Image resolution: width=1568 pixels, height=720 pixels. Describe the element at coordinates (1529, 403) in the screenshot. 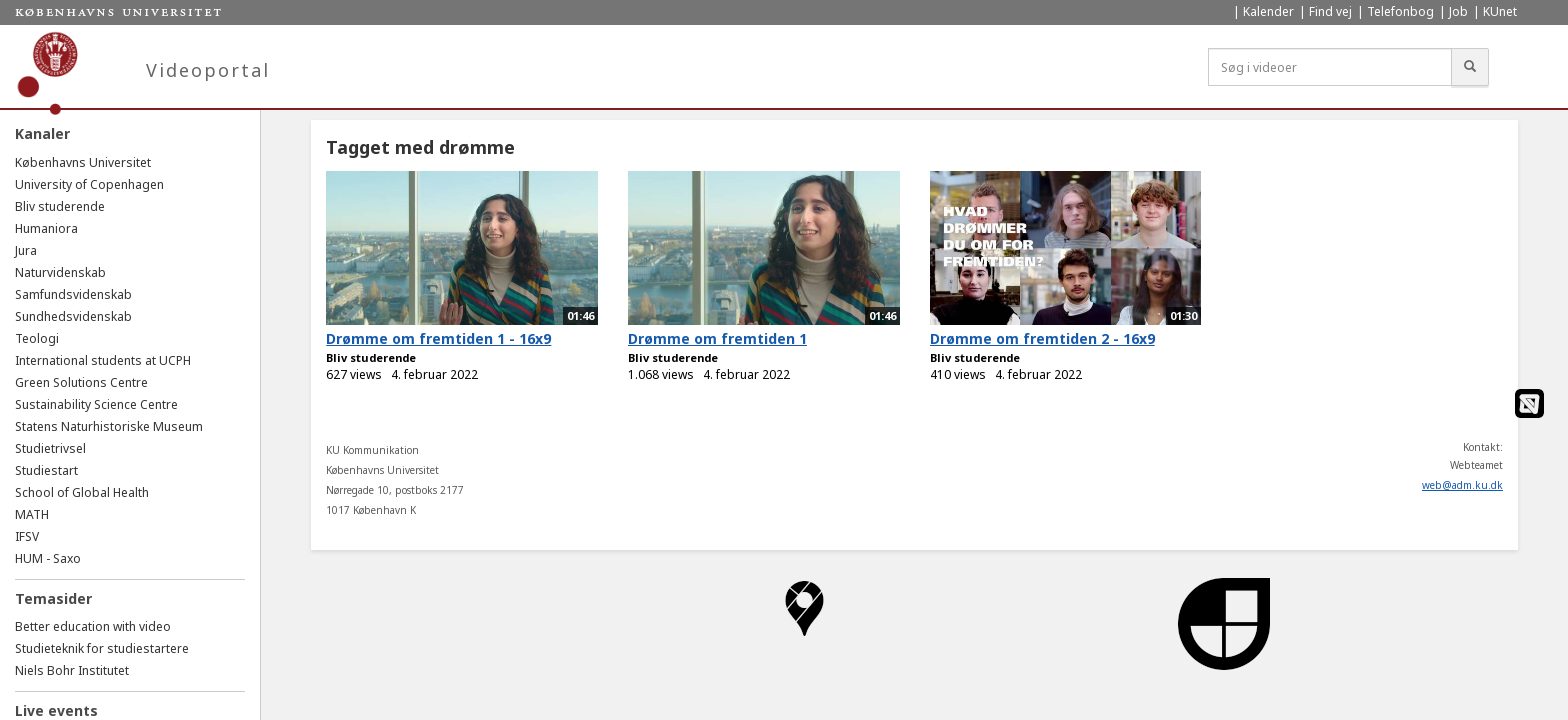

I see `mock service worker (MSW) library logo` at that location.